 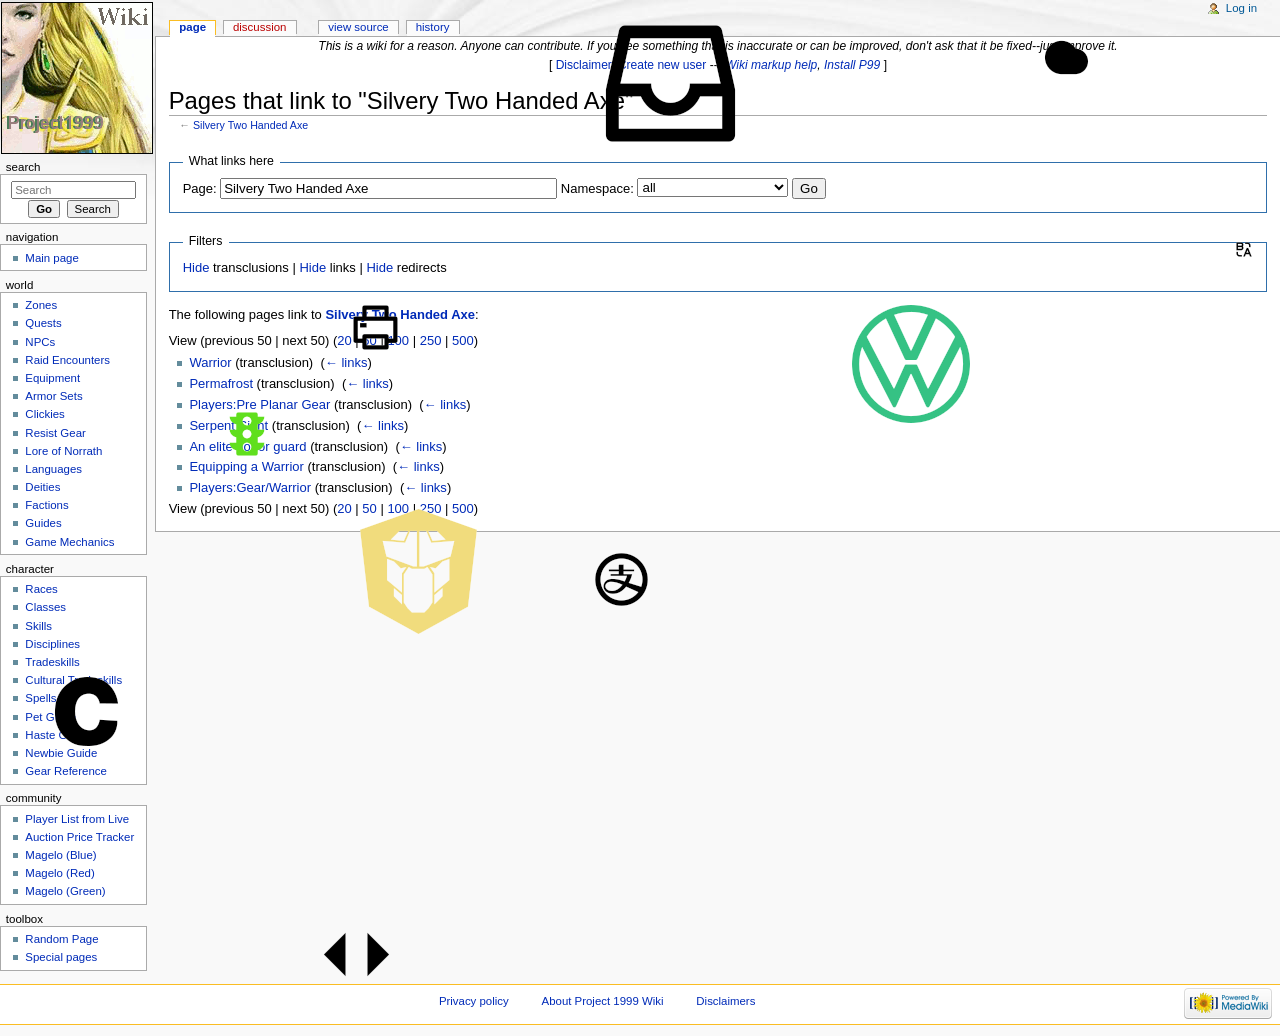 What do you see at coordinates (1243, 249) in the screenshot?
I see `switch between languages or translation mode` at bounding box center [1243, 249].